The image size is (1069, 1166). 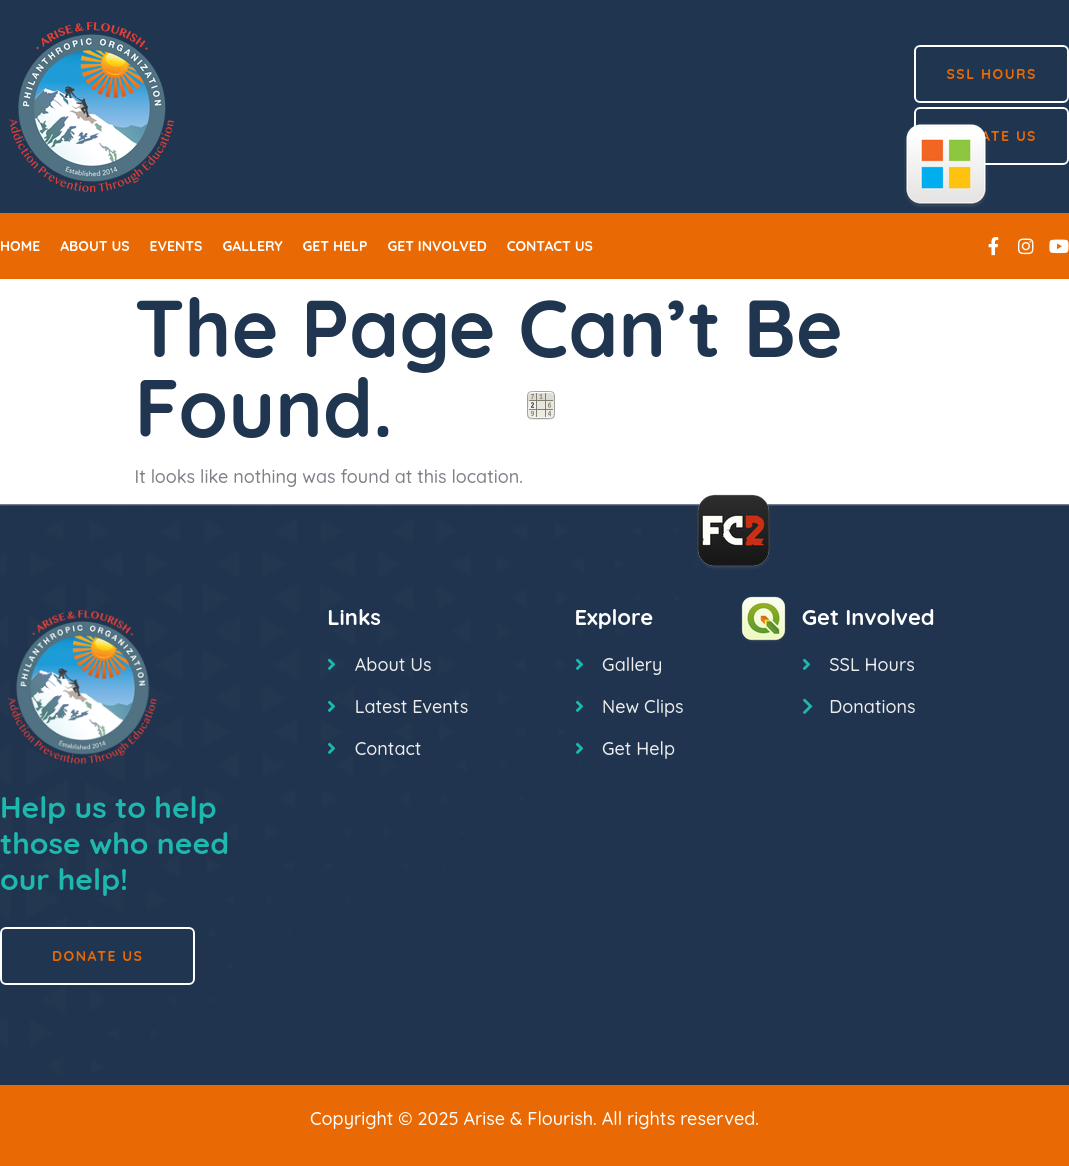 I want to click on open qgis geographic information system application, so click(x=763, y=618).